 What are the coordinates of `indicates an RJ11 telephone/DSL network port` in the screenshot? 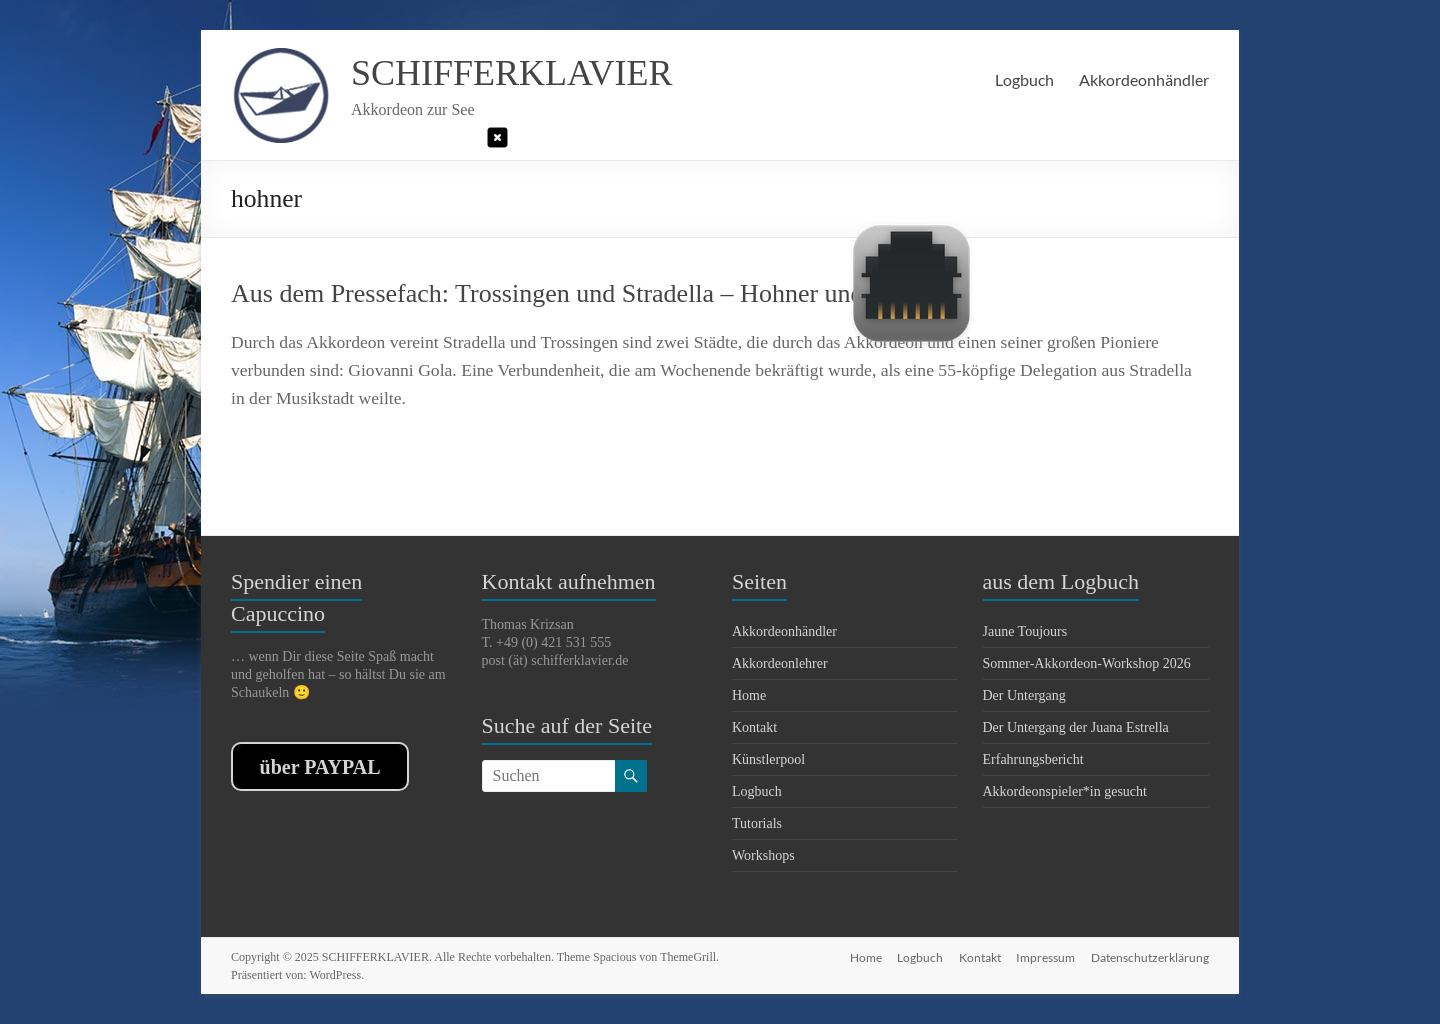 It's located at (911, 283).